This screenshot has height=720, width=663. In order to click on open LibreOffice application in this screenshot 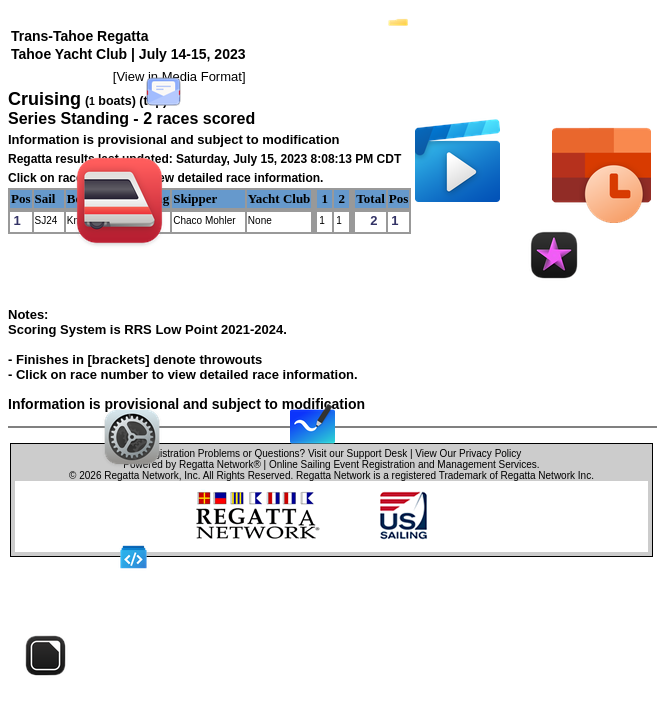, I will do `click(45, 655)`.